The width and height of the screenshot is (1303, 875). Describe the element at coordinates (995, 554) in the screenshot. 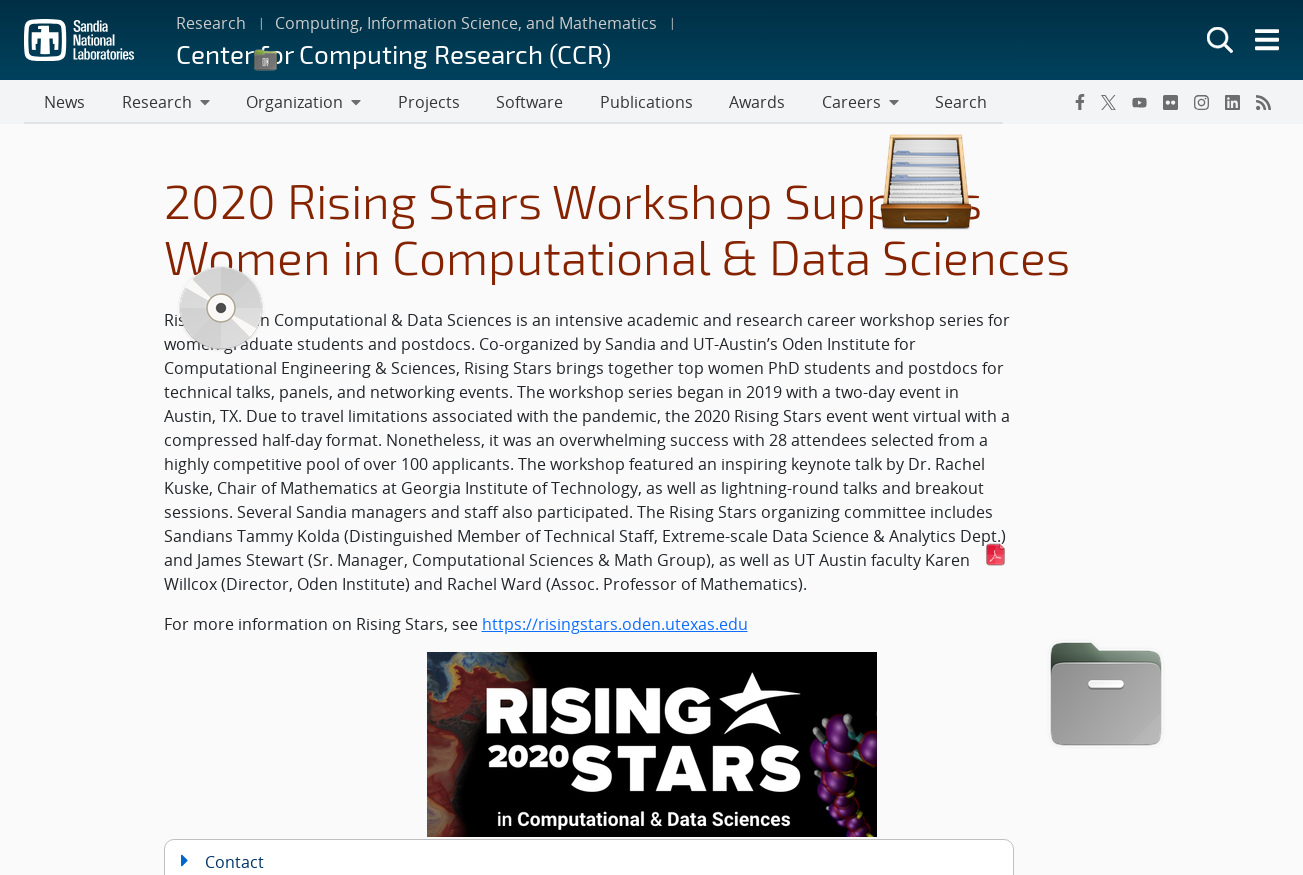

I see `a compressed pdf document file` at that location.